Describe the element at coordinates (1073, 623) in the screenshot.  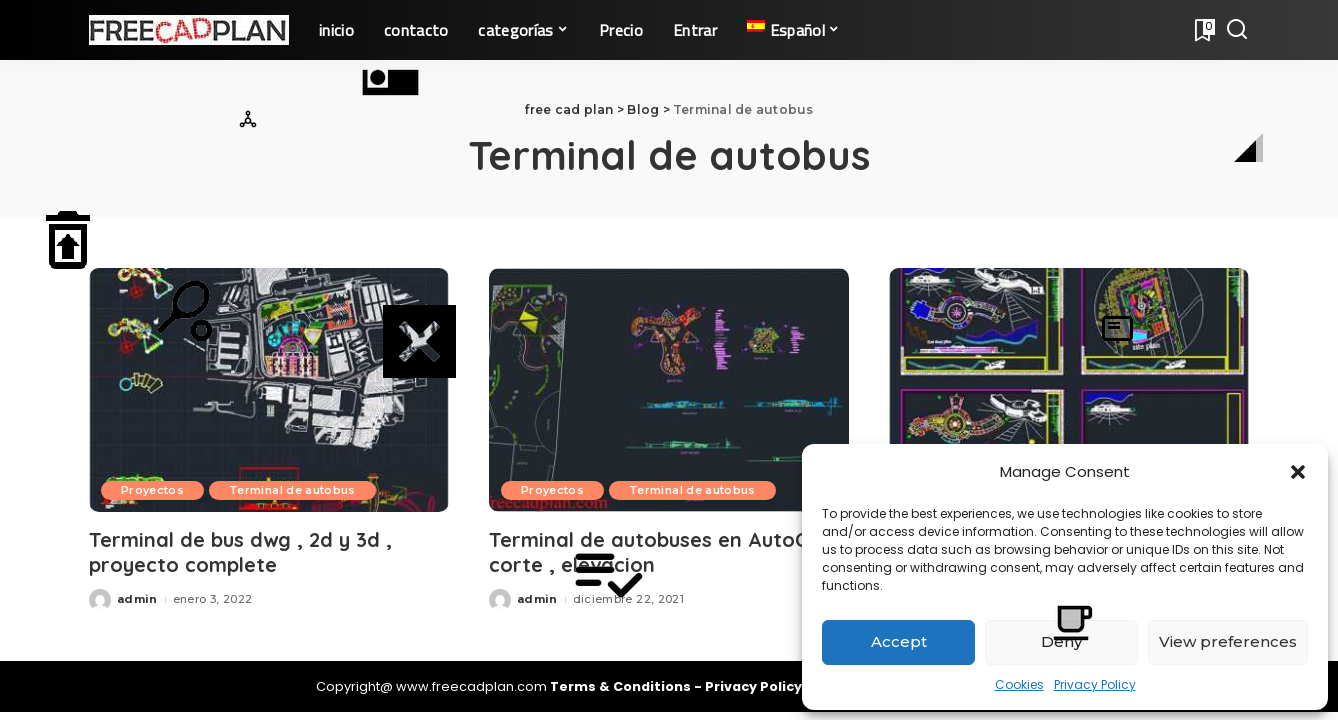
I see `find nearby coffee shops or cafes` at that location.